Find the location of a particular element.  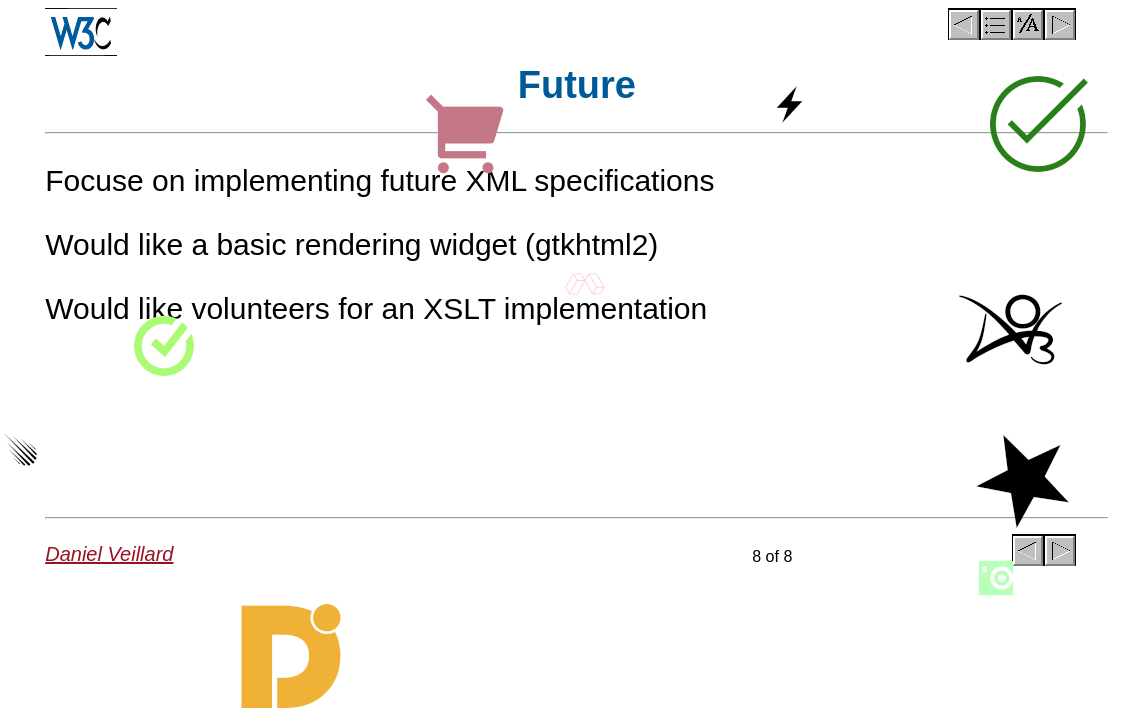

access riseup secure email and communication services is located at coordinates (1022, 481).